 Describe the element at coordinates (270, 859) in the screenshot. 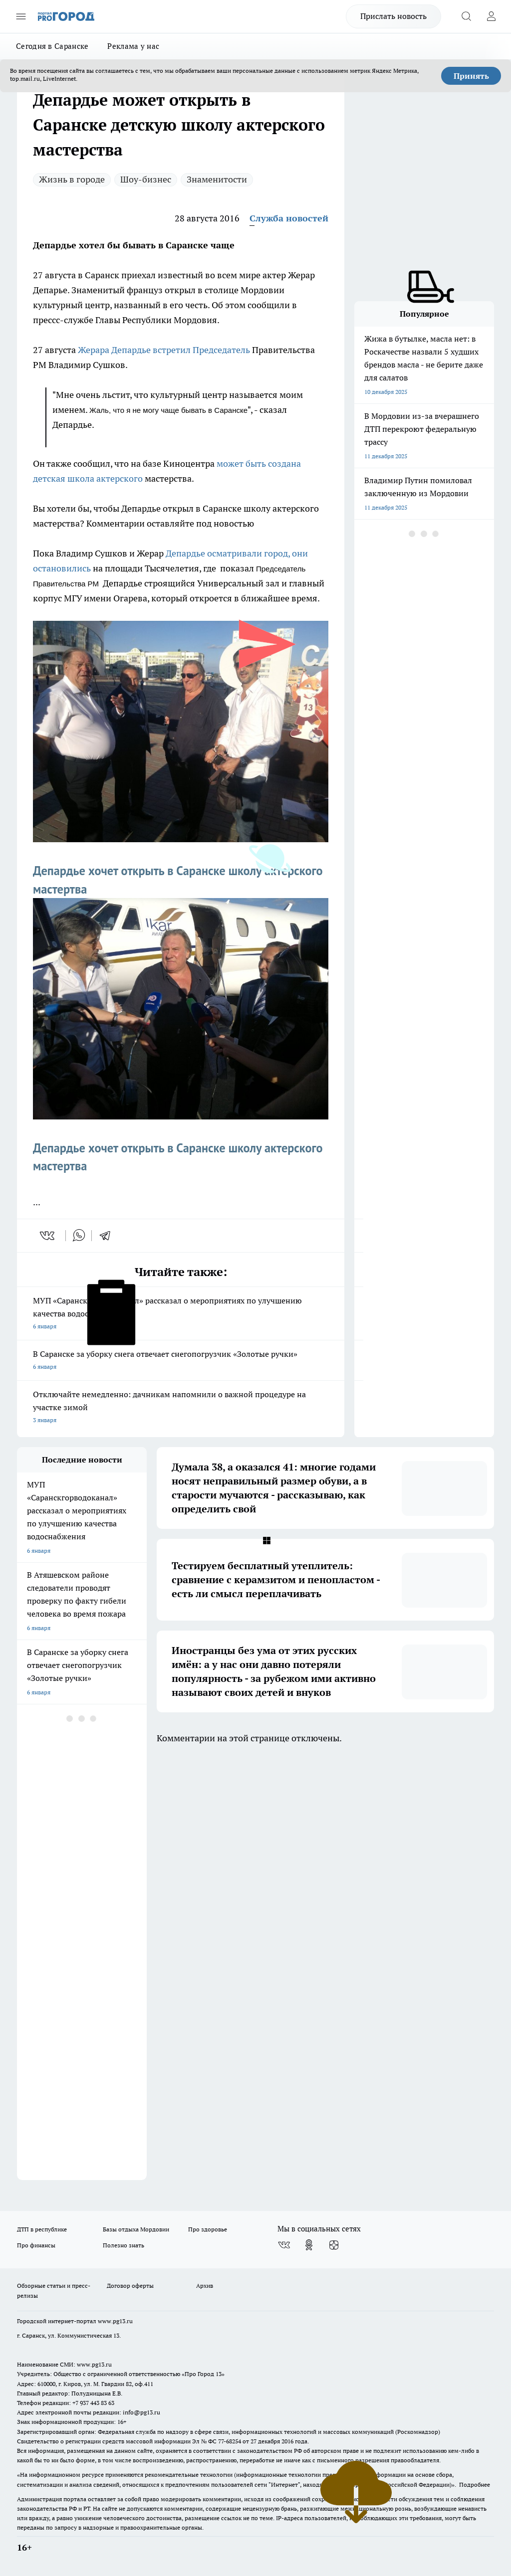

I see `explore global or worldwide content` at that location.